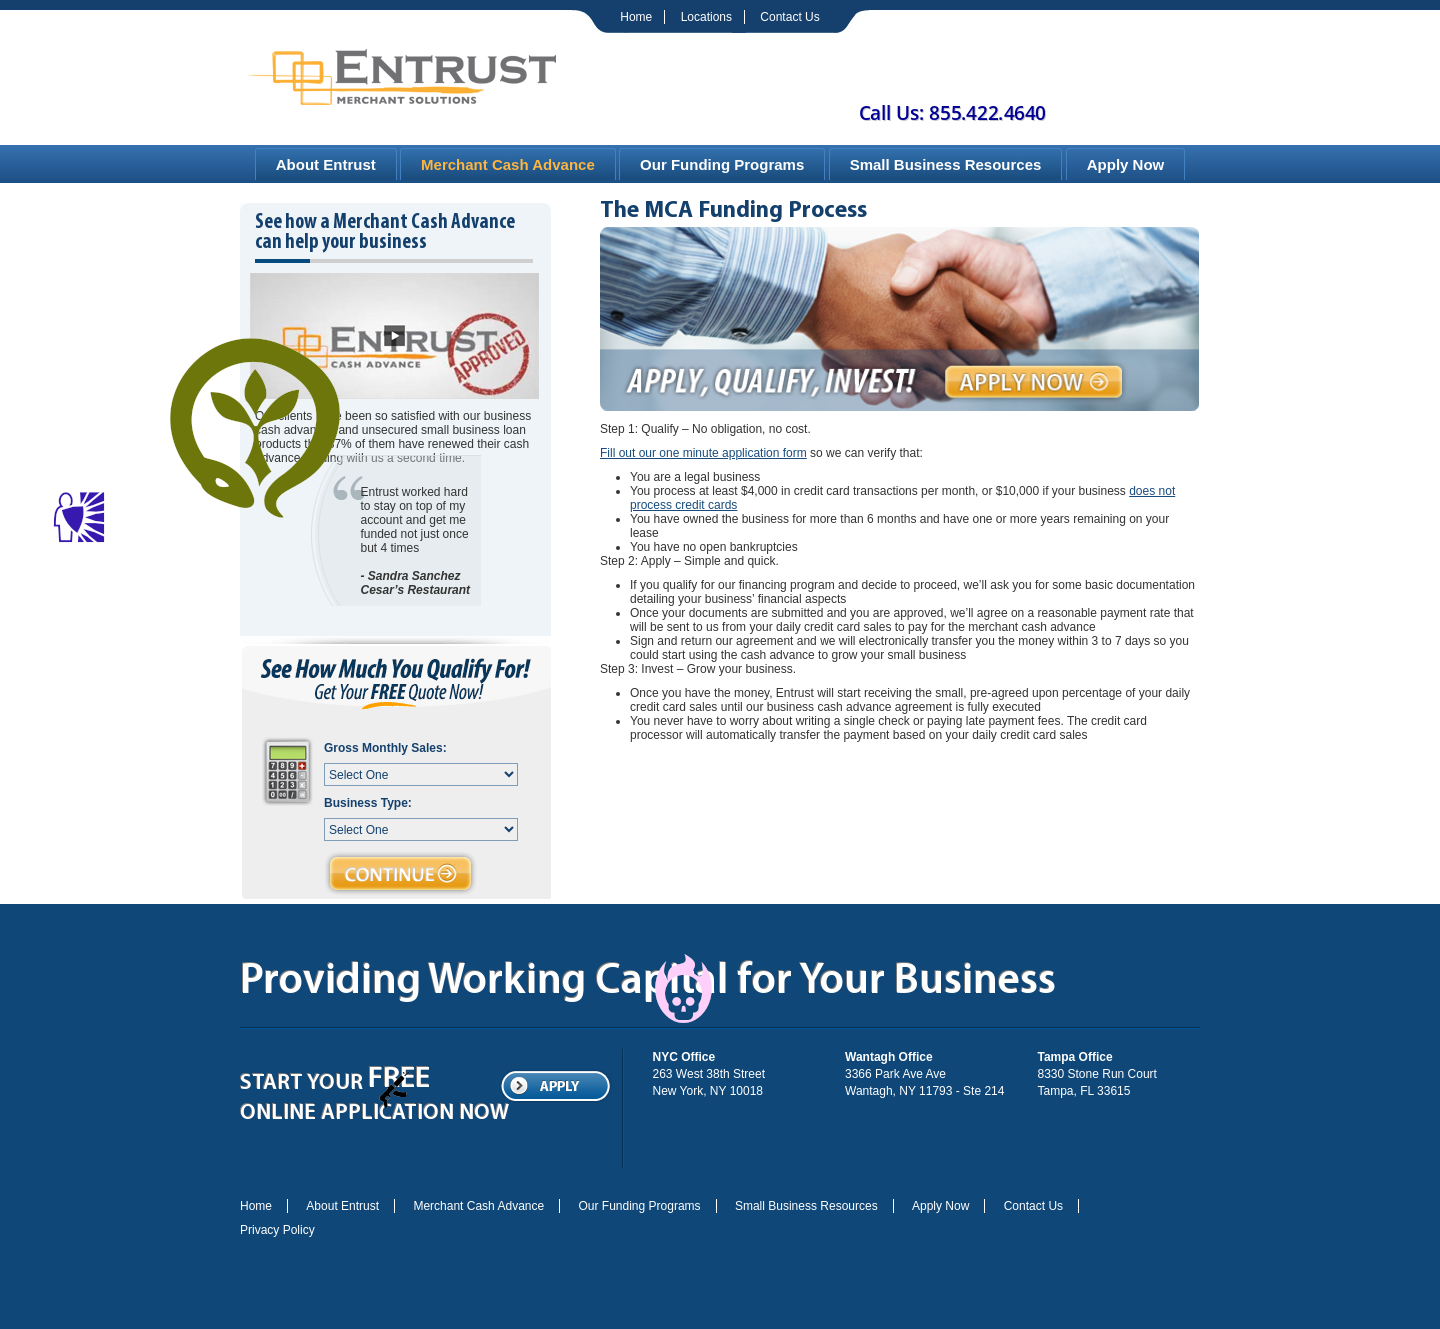 This screenshot has width=1440, height=1329. Describe the element at coordinates (394, 1089) in the screenshot. I see `select assault rifle weapon in game` at that location.